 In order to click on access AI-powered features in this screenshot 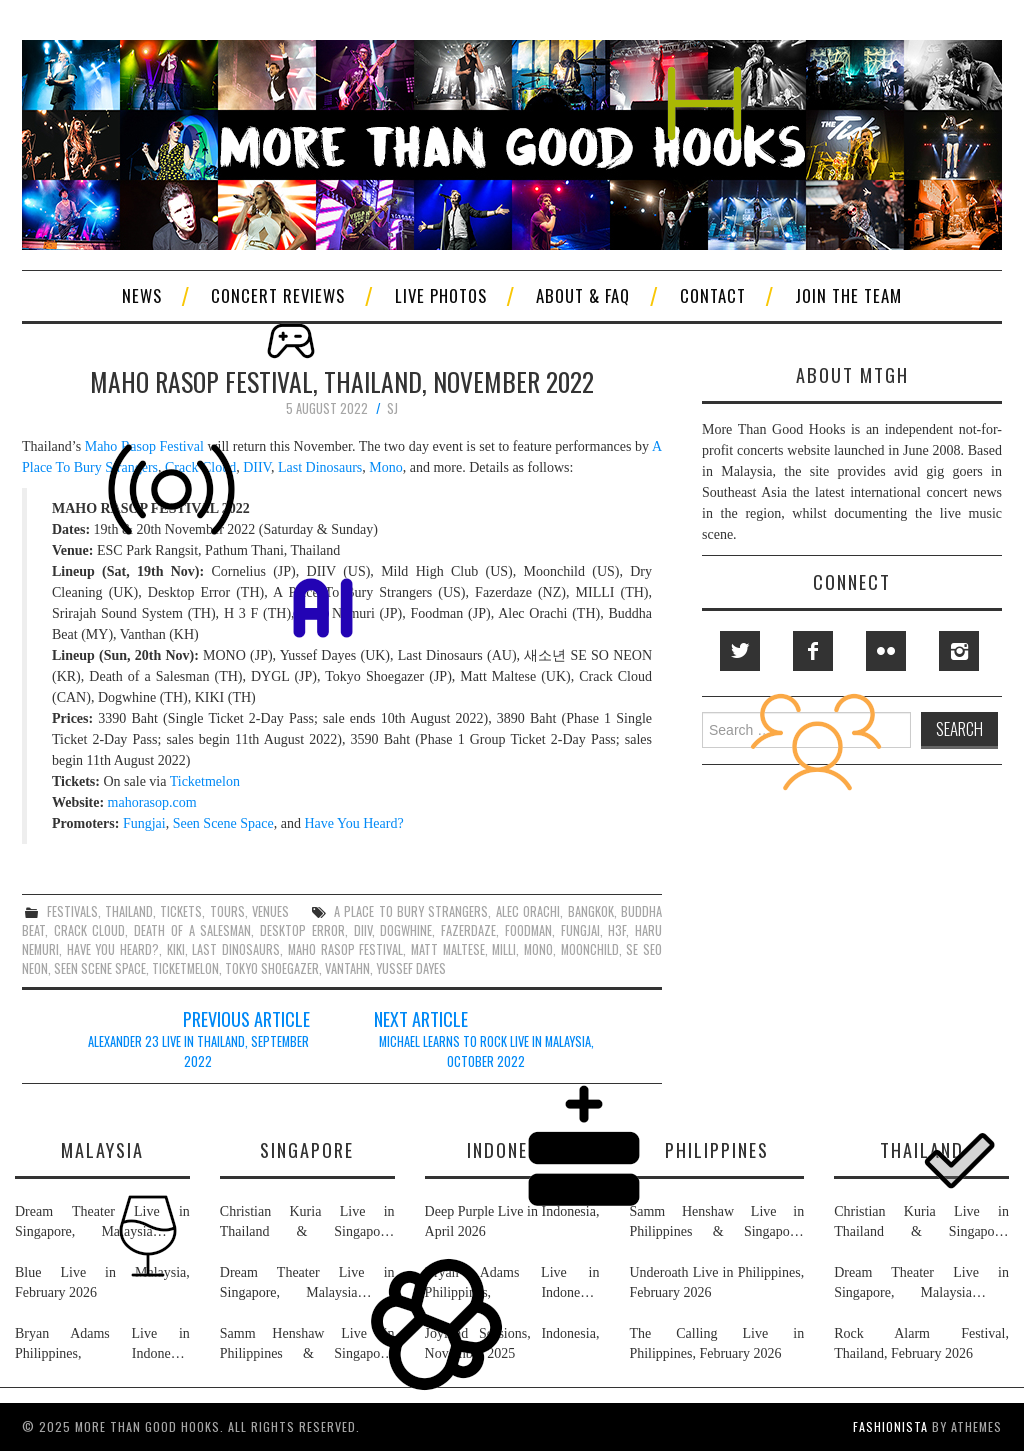, I will do `click(323, 608)`.